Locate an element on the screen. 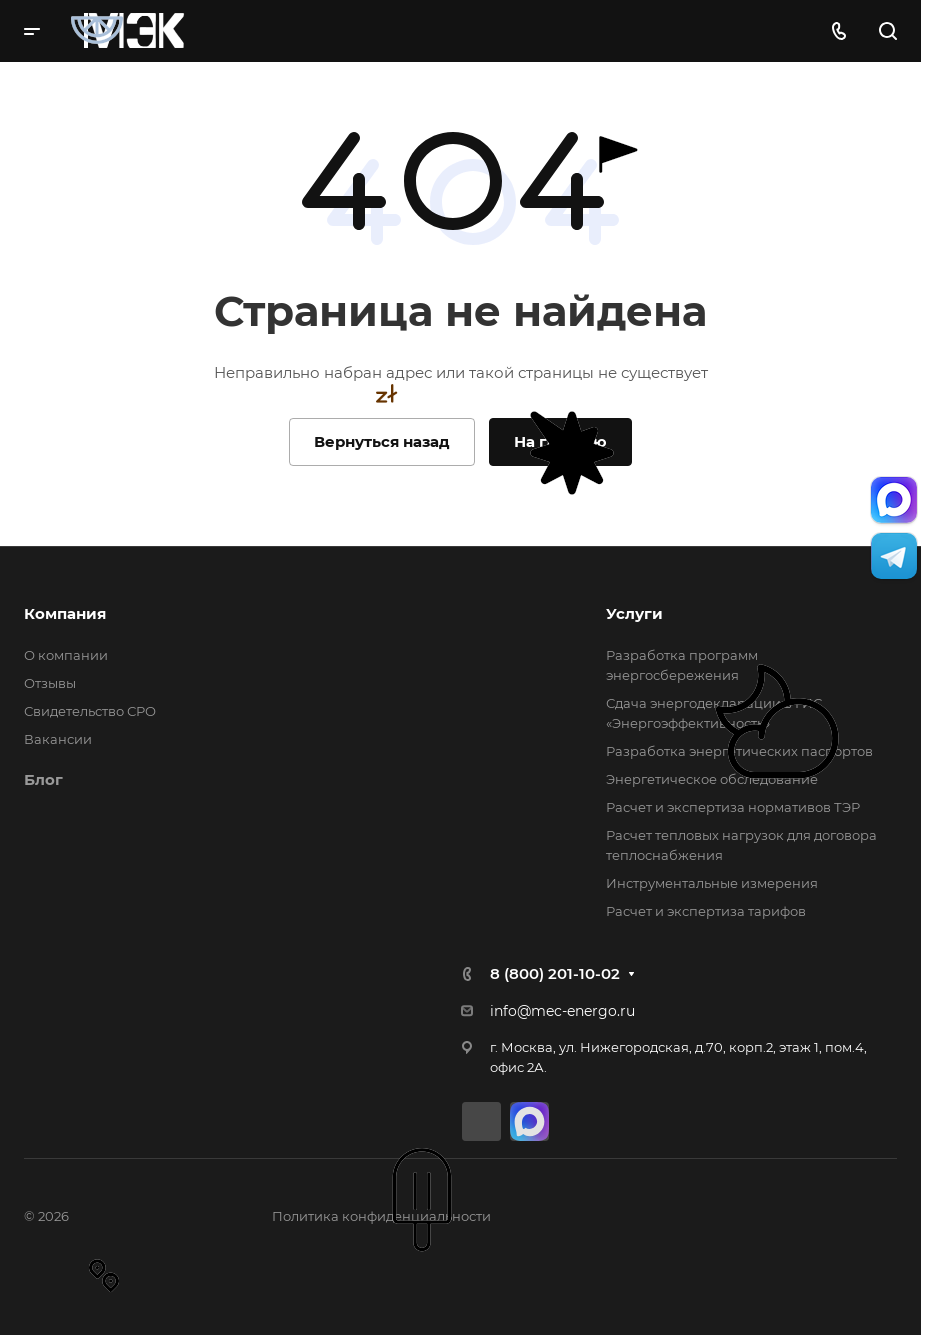 This screenshot has height=1335, width=927. indicates citrus or fruit-related content is located at coordinates (97, 26).